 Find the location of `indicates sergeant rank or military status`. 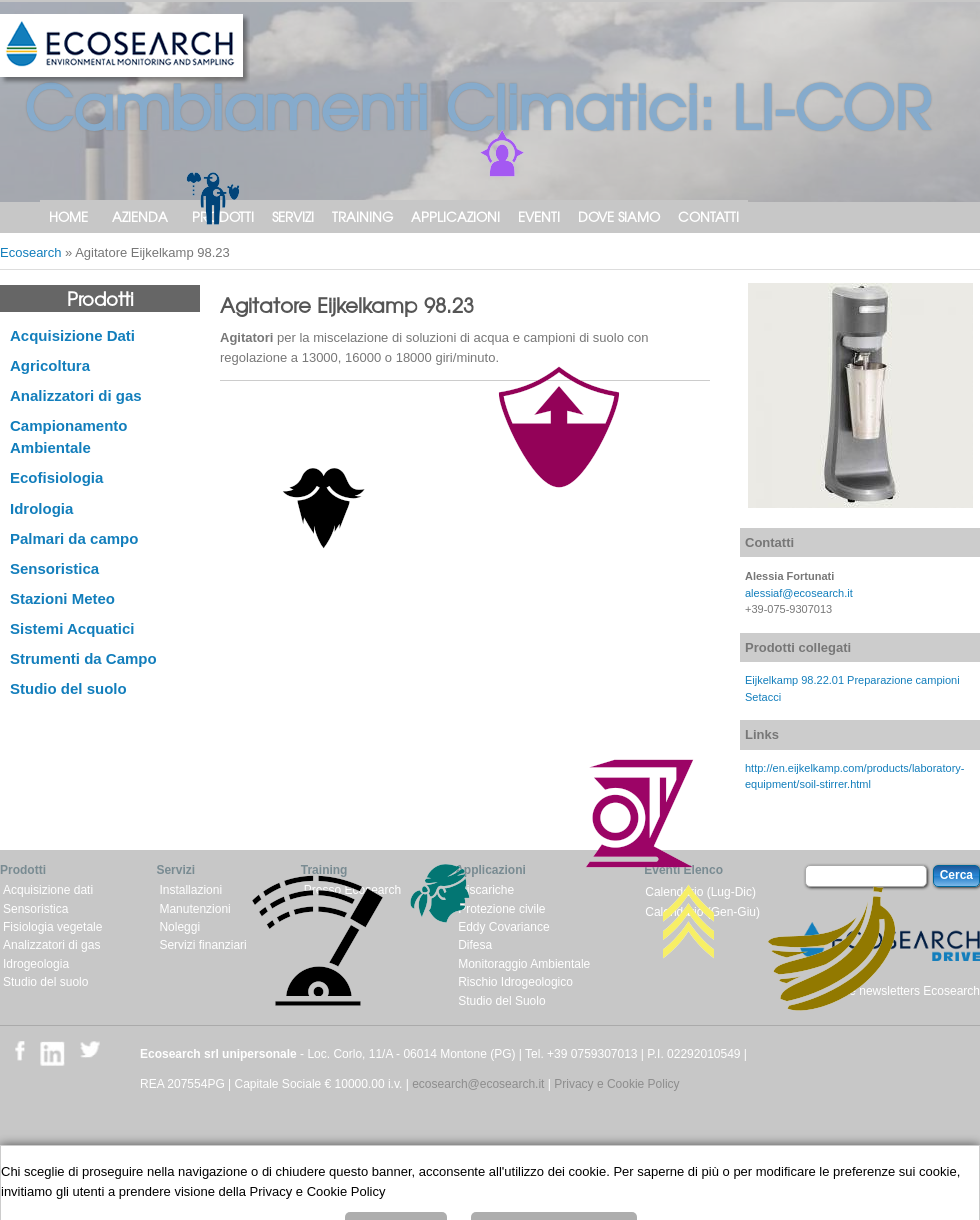

indicates sergeant rank or military status is located at coordinates (688, 921).